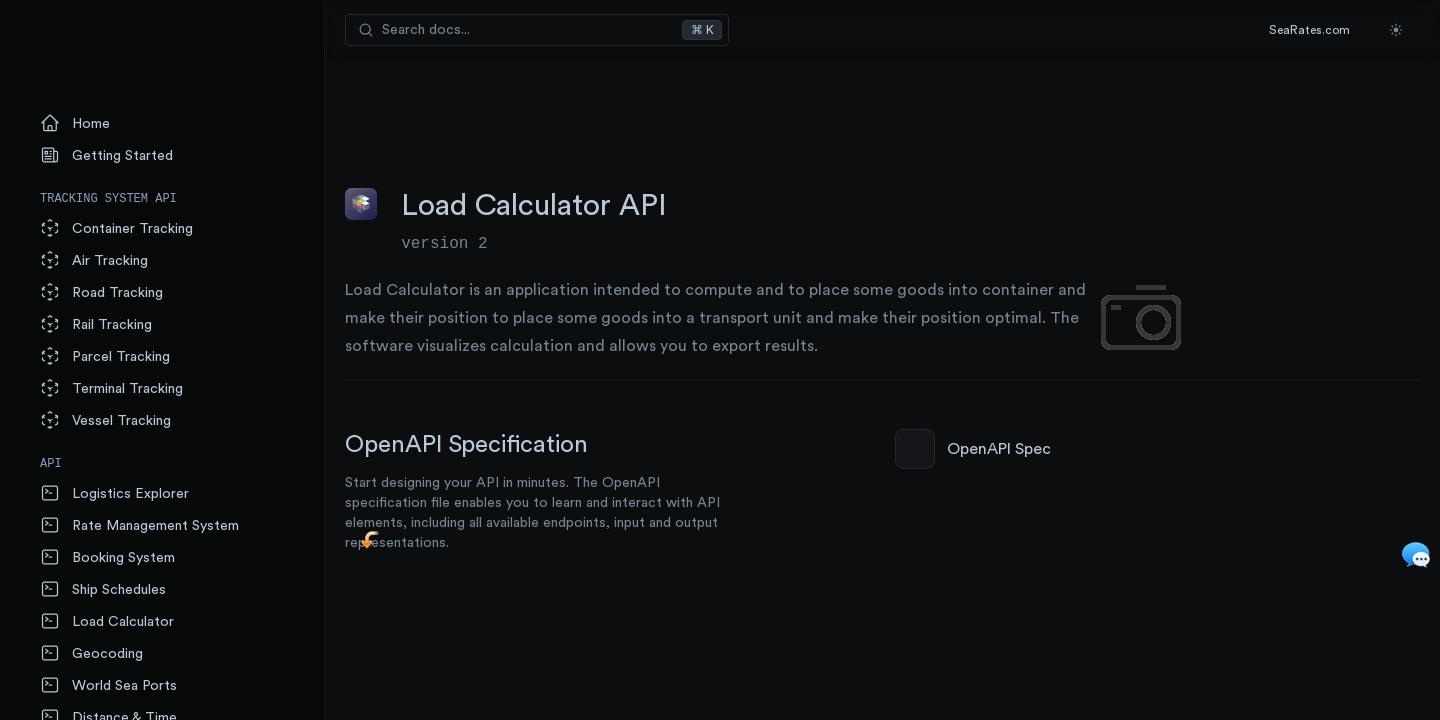  What do you see at coordinates (369, 540) in the screenshot?
I see `rotate object counterclockwise` at bounding box center [369, 540].